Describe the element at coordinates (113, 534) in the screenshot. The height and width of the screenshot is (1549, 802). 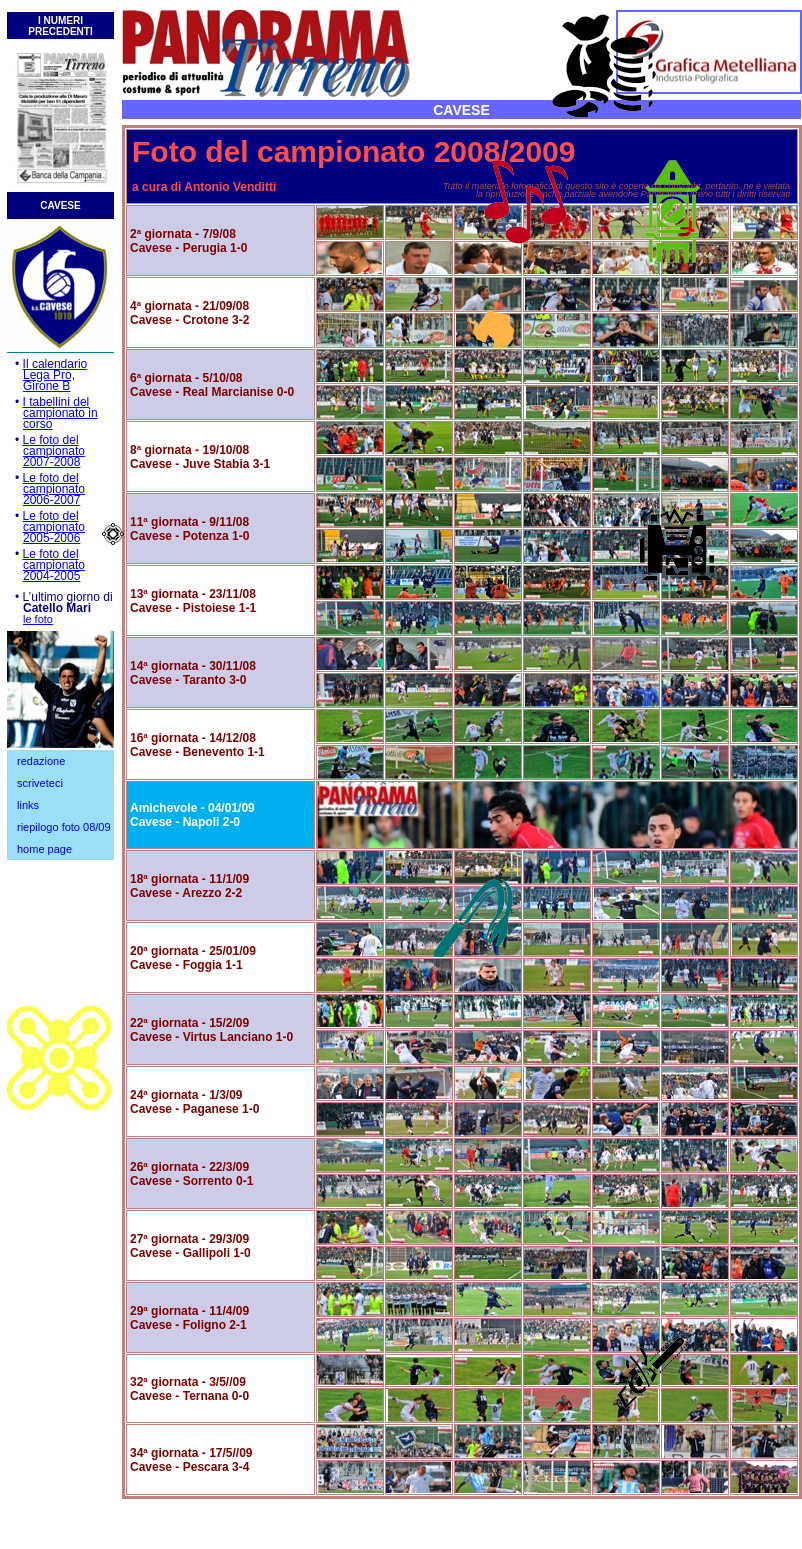
I see `network or connection hub icon` at that location.